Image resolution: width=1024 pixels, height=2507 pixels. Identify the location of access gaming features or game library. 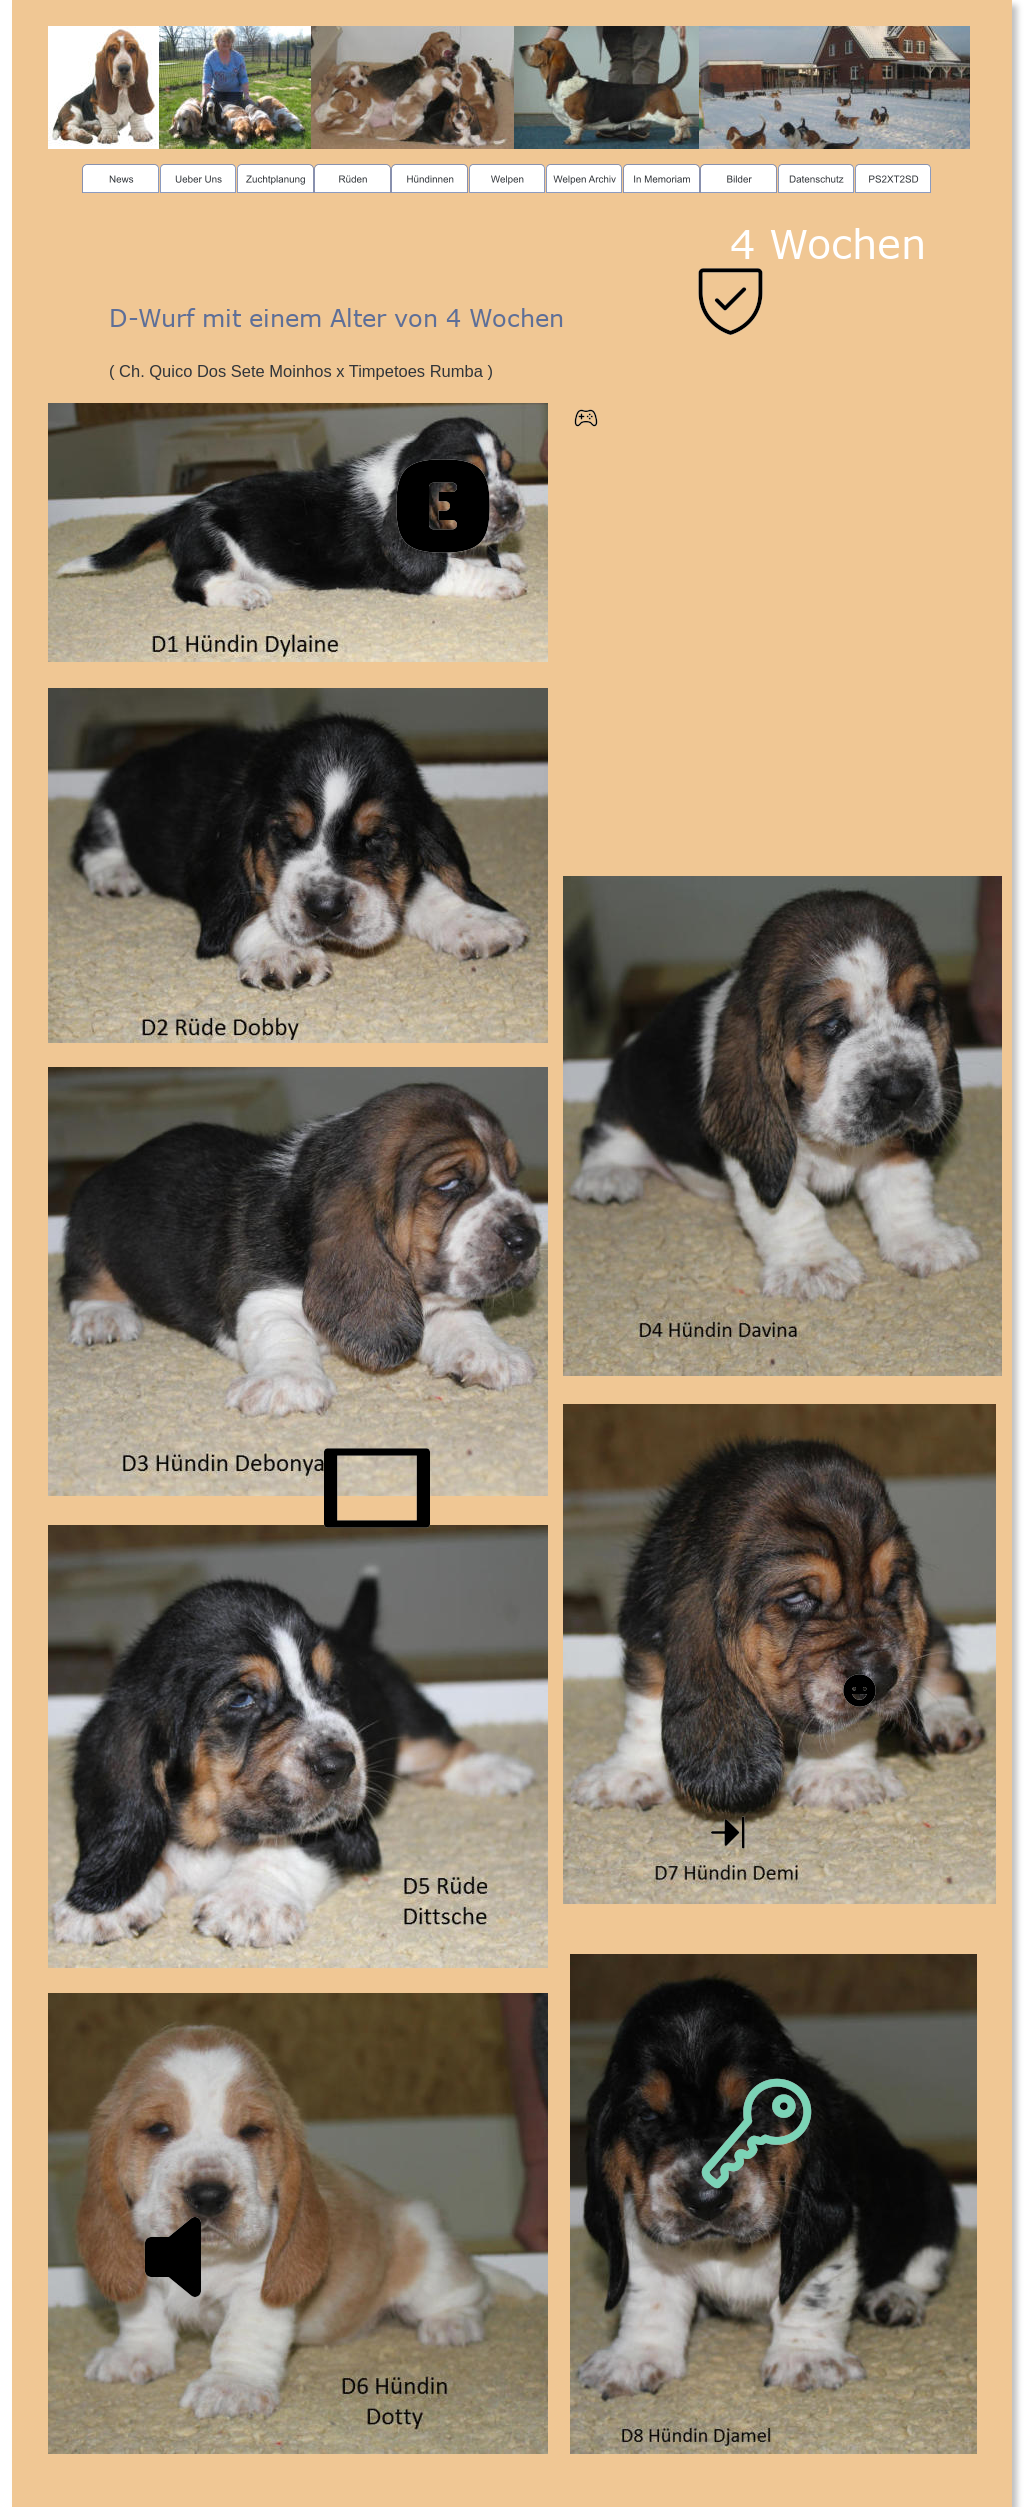
(586, 418).